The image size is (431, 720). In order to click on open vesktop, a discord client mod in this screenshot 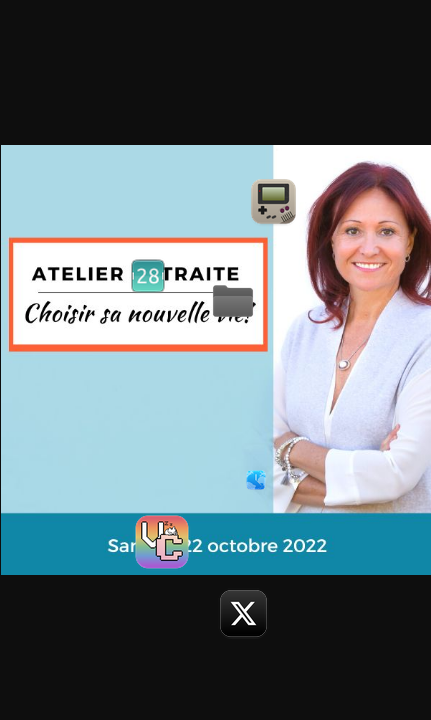, I will do `click(162, 541)`.